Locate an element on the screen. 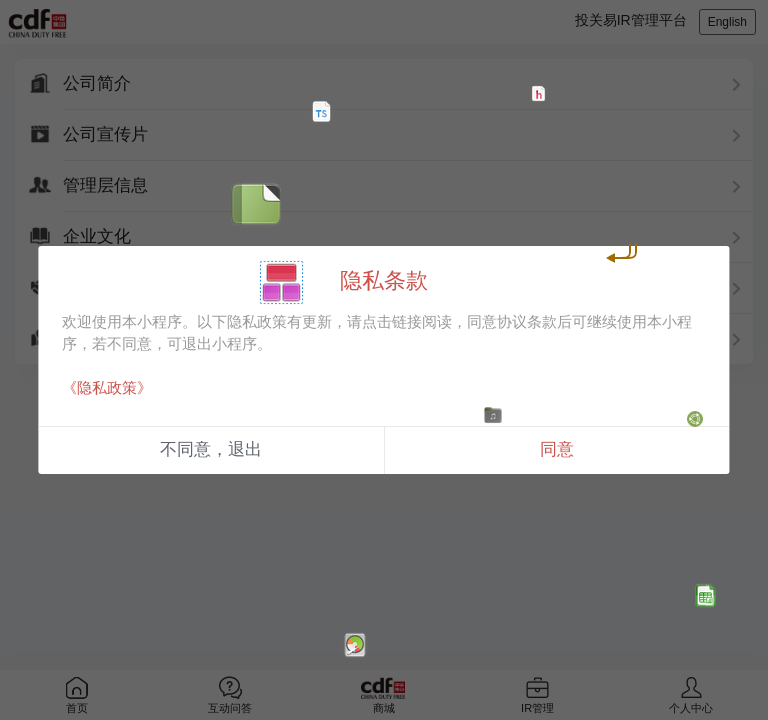  select all items in the current view is located at coordinates (281, 282).